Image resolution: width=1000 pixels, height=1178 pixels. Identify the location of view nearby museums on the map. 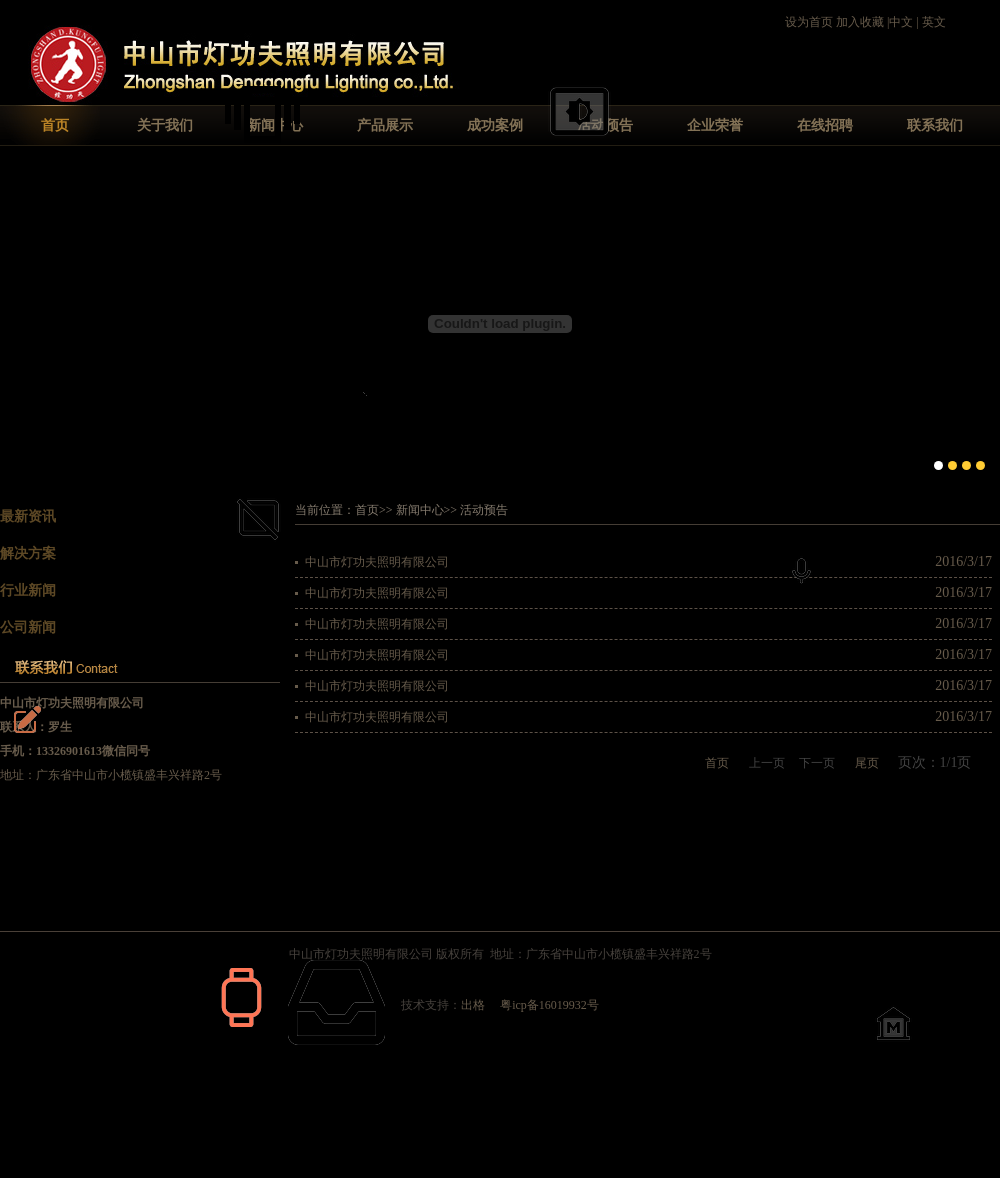
(893, 1023).